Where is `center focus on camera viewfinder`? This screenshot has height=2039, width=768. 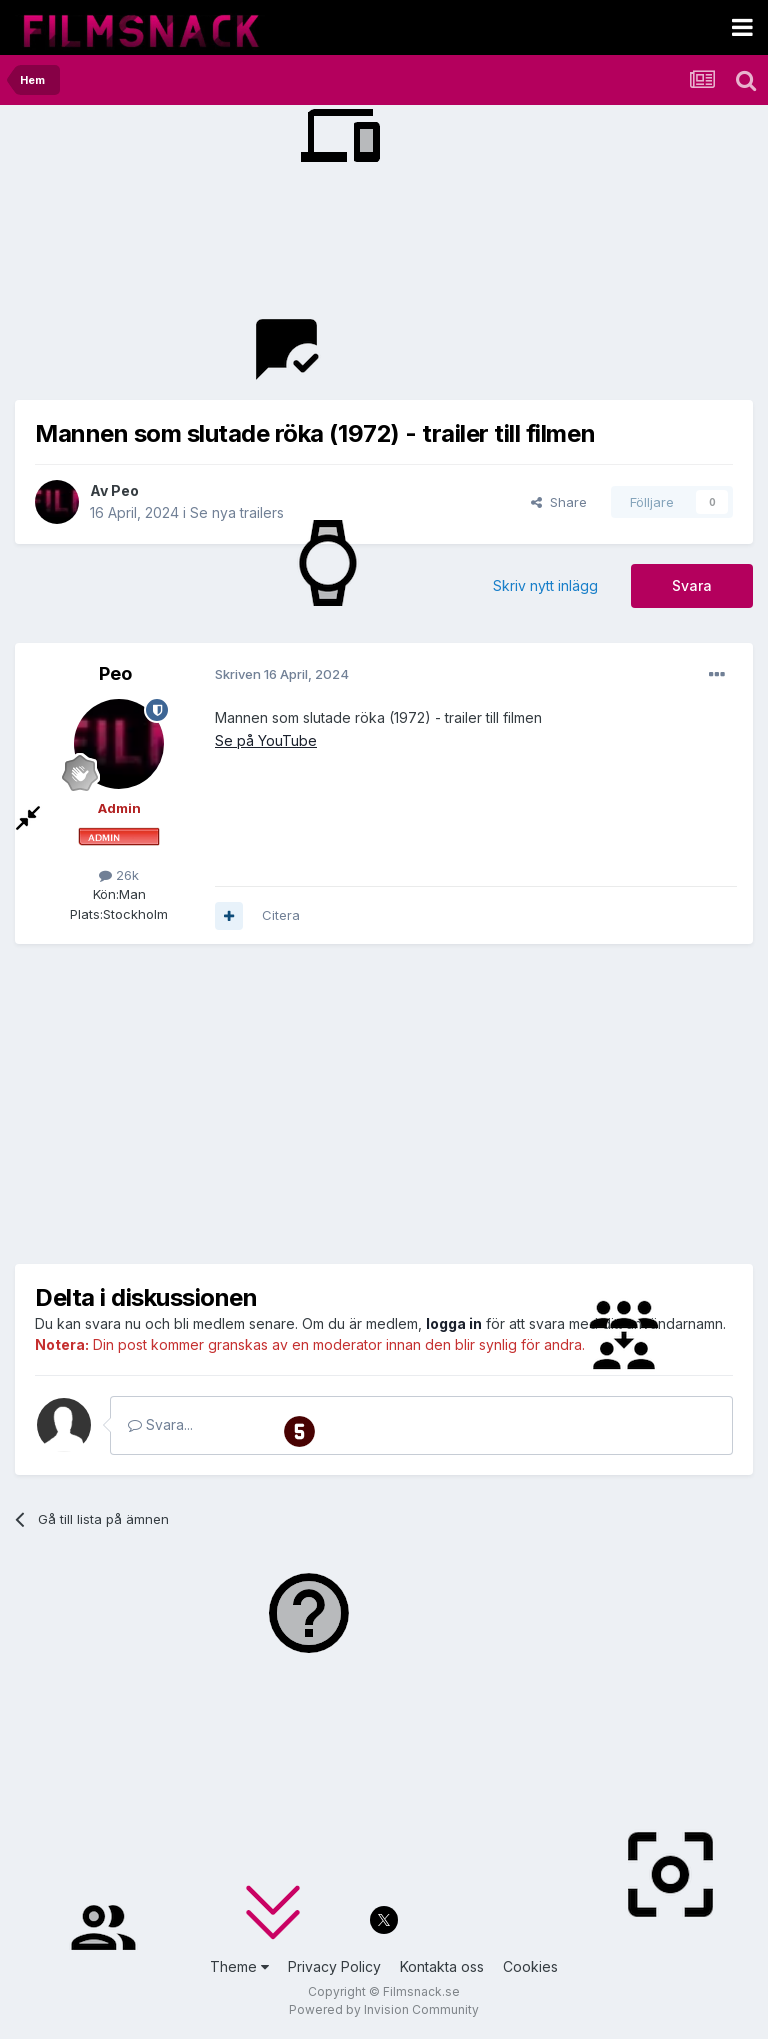
center focus on camera viewfinder is located at coordinates (670, 1874).